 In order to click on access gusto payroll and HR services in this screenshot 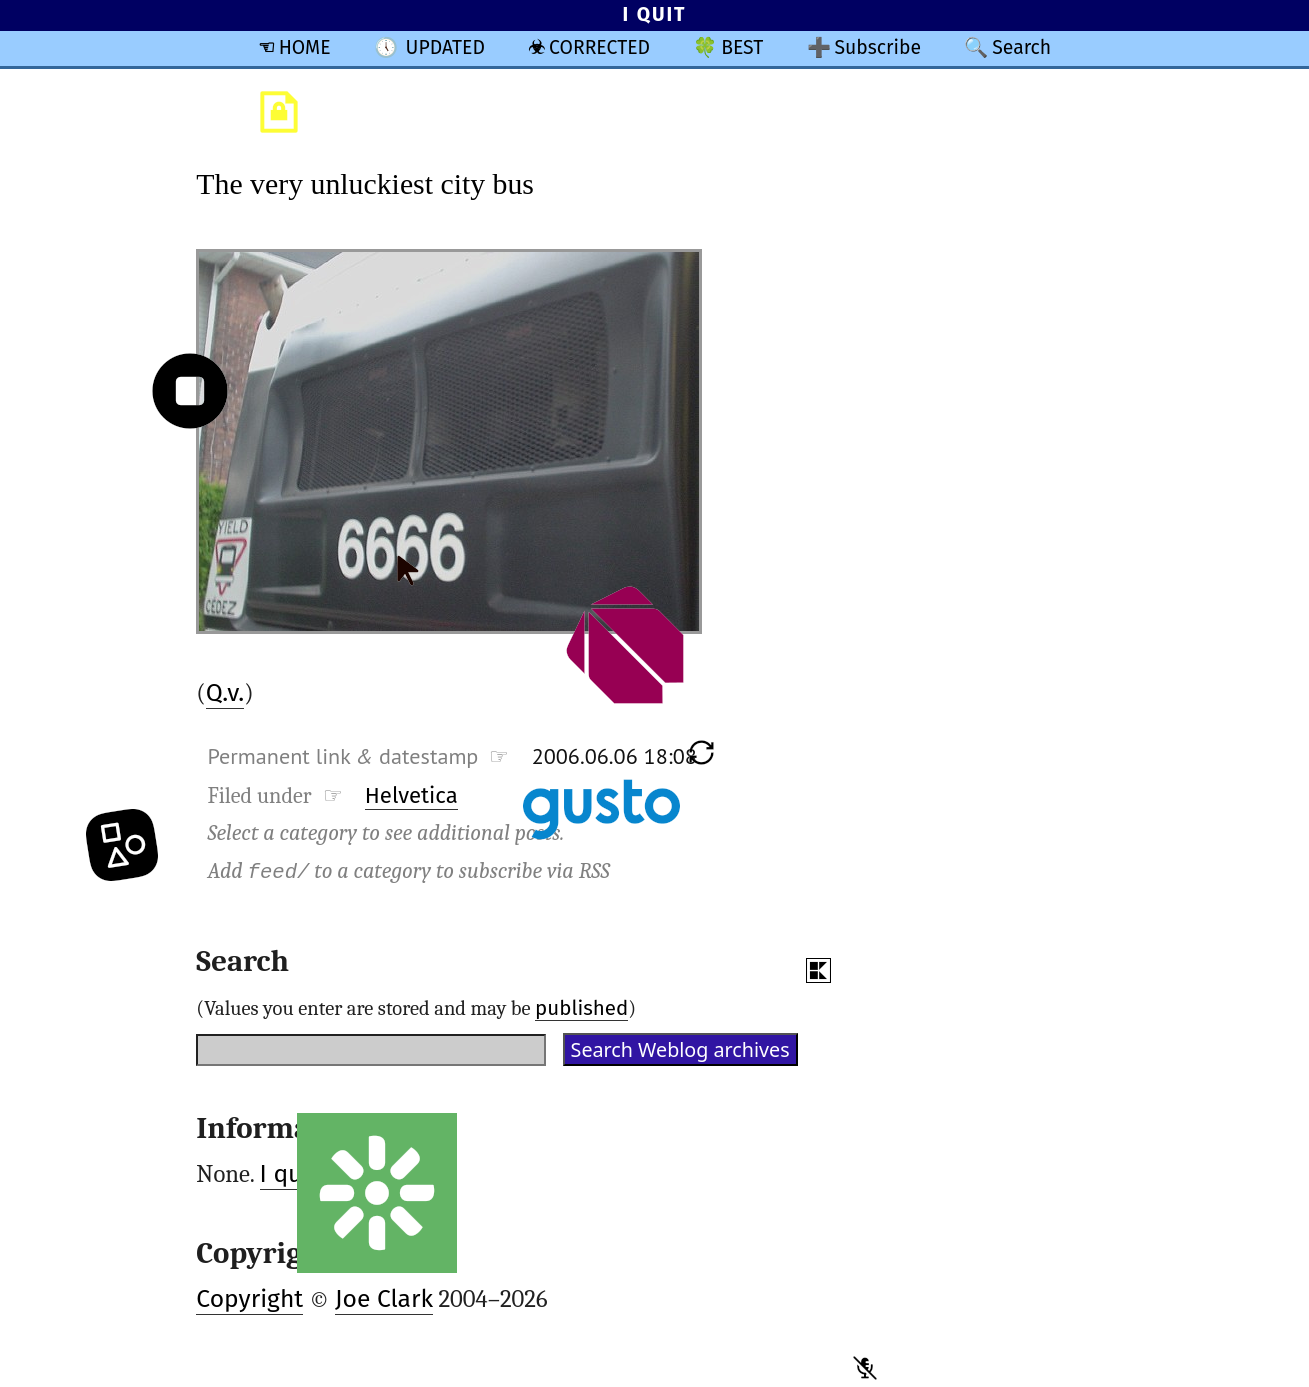, I will do `click(601, 809)`.